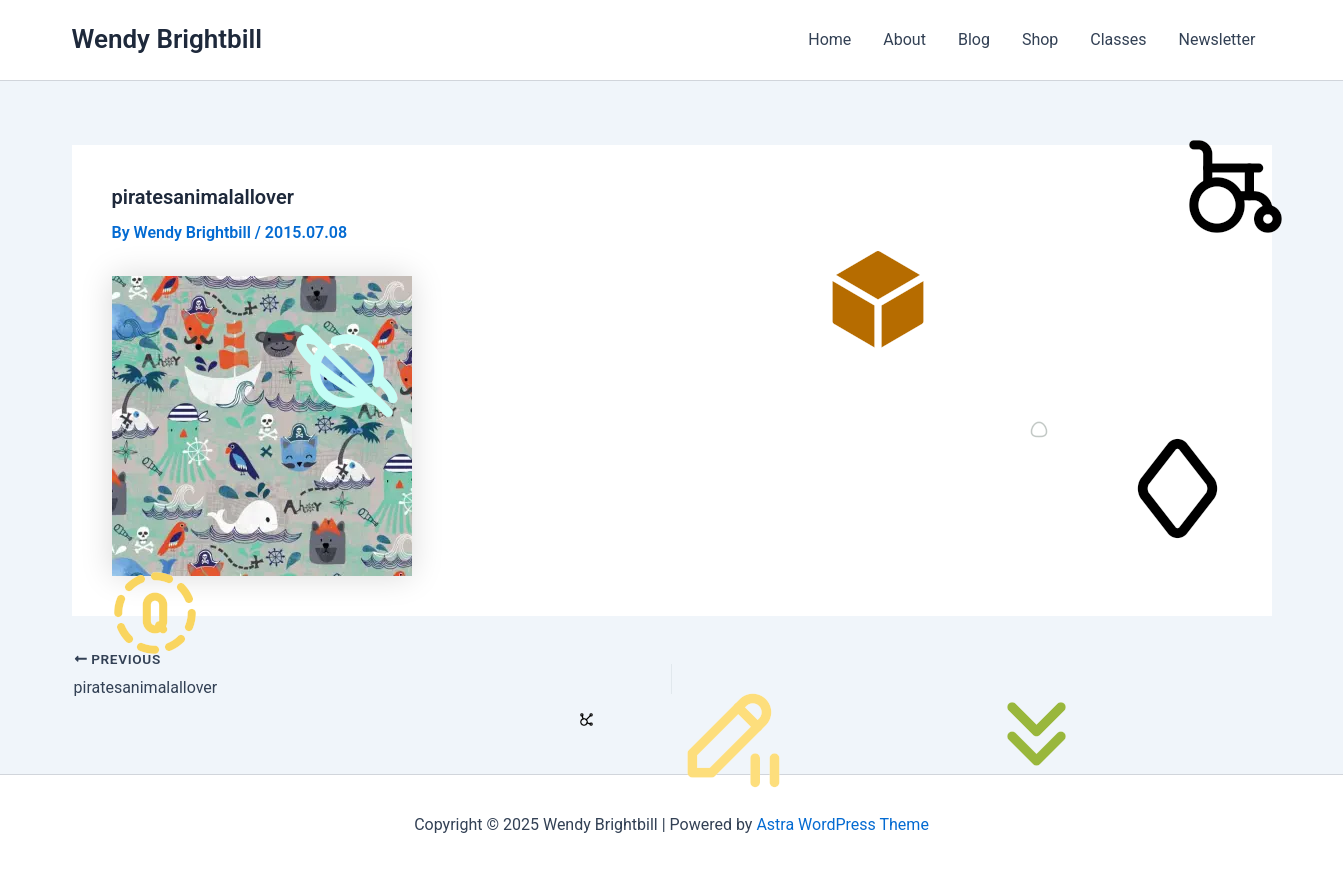 This screenshot has height=875, width=1343. I want to click on pause editing mode, so click(731, 734).